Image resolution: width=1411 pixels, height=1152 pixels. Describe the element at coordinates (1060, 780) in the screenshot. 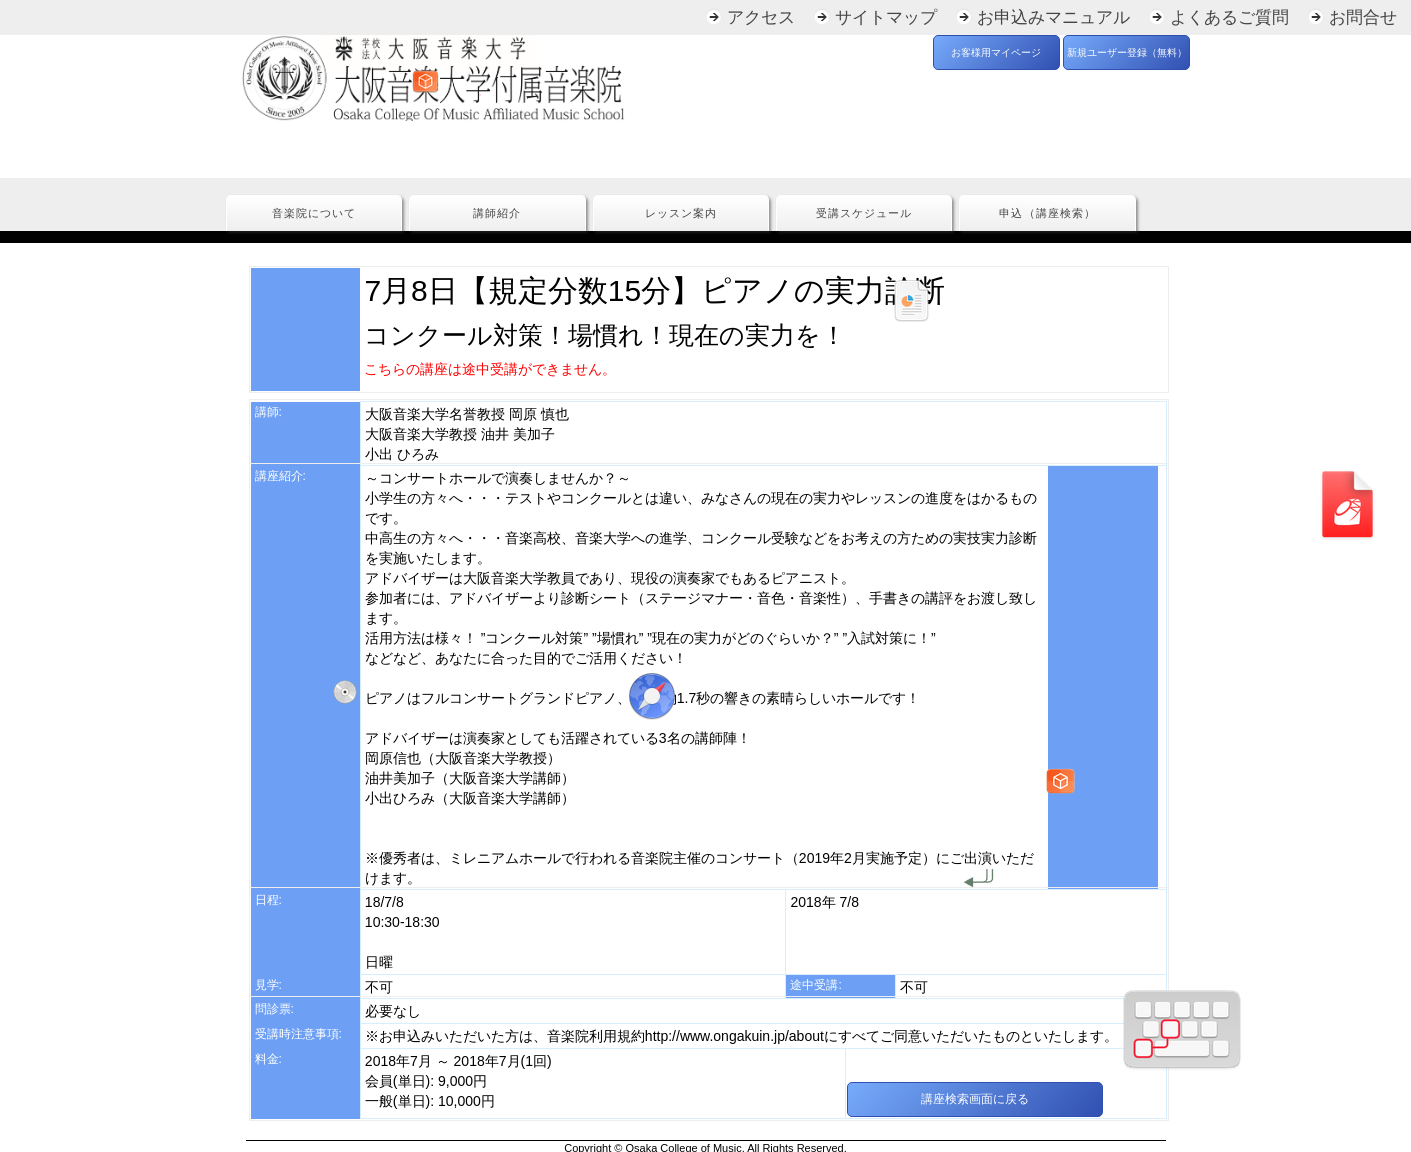

I see `open a 3D model file in OBJ format` at that location.